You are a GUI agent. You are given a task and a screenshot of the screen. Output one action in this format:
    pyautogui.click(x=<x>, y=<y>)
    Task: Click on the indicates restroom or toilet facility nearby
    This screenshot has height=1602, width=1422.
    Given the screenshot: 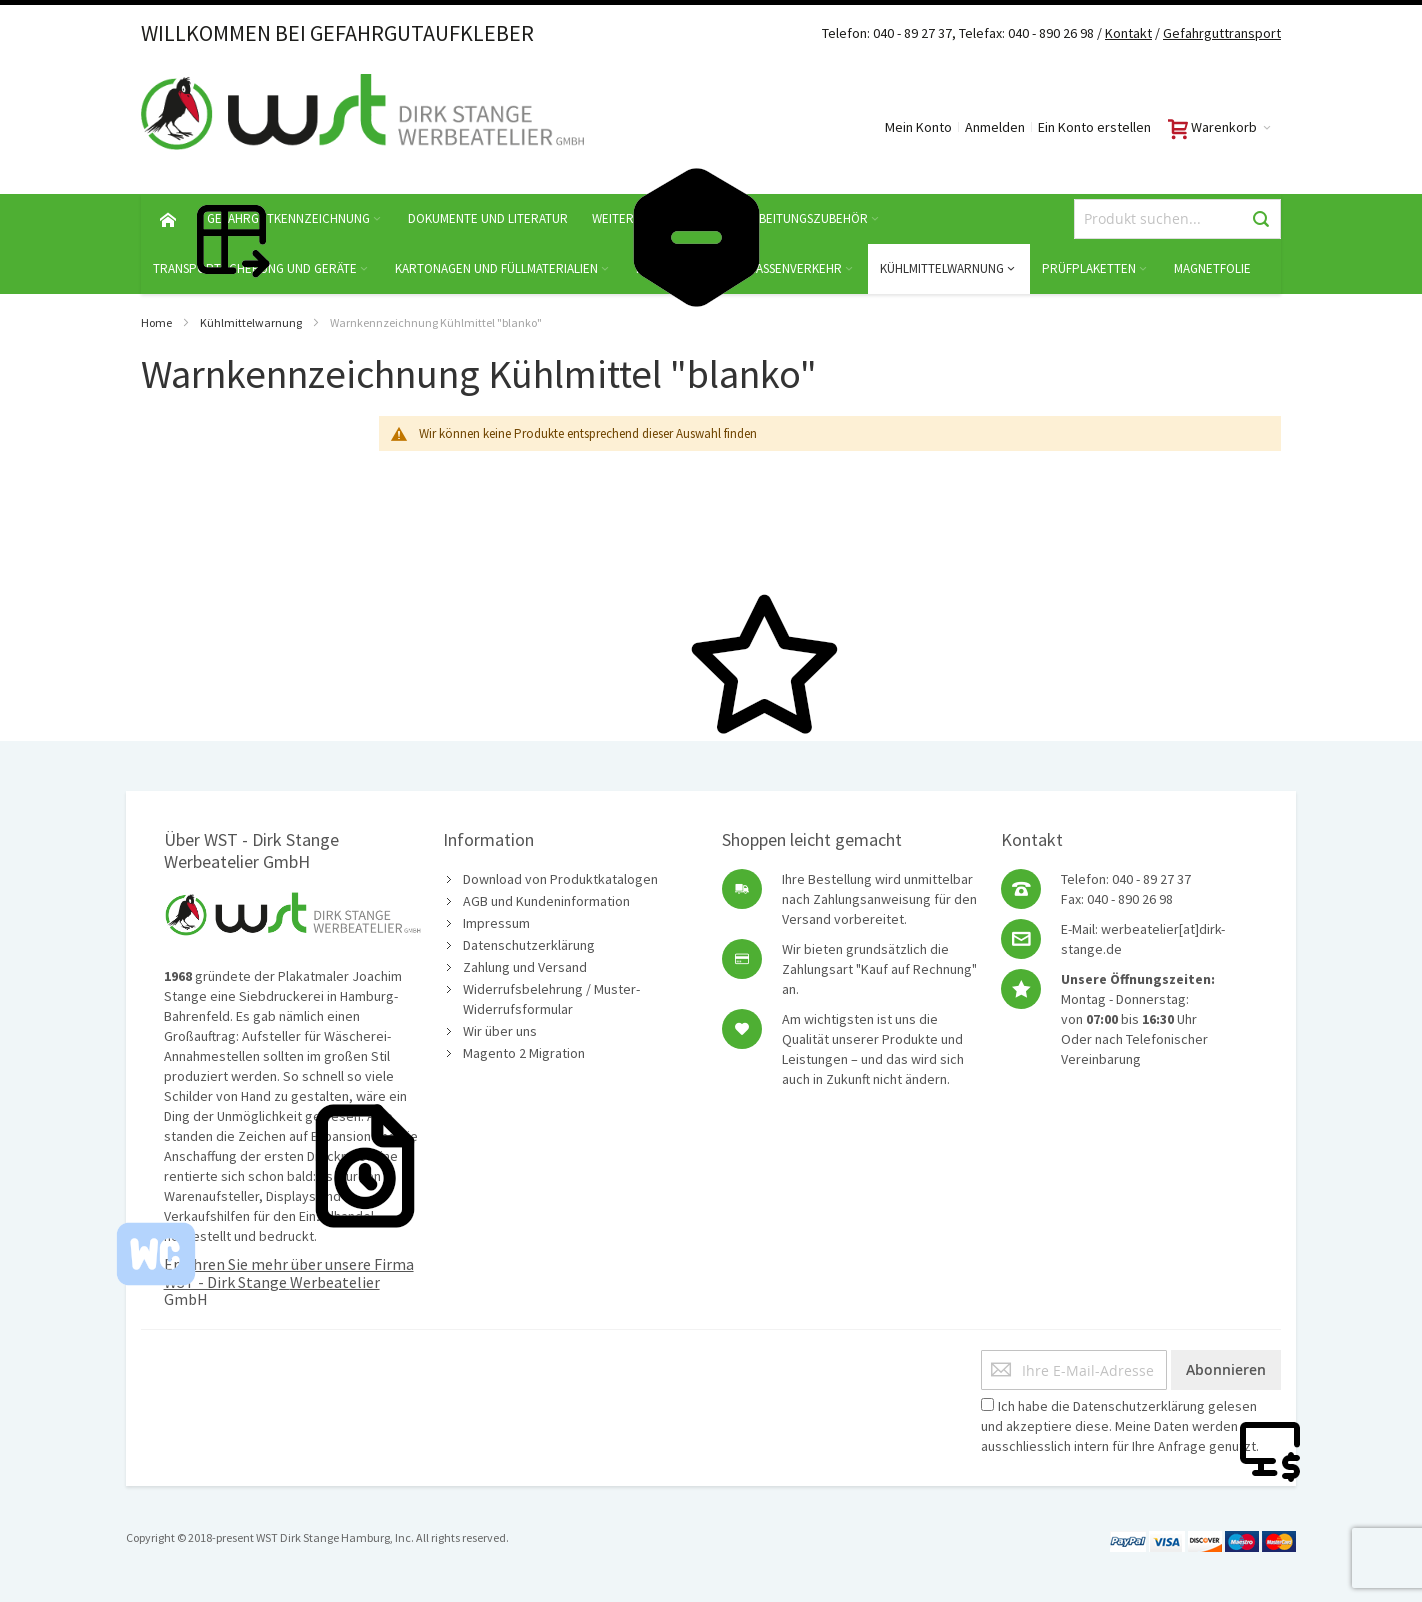 What is the action you would take?
    pyautogui.click(x=156, y=1254)
    